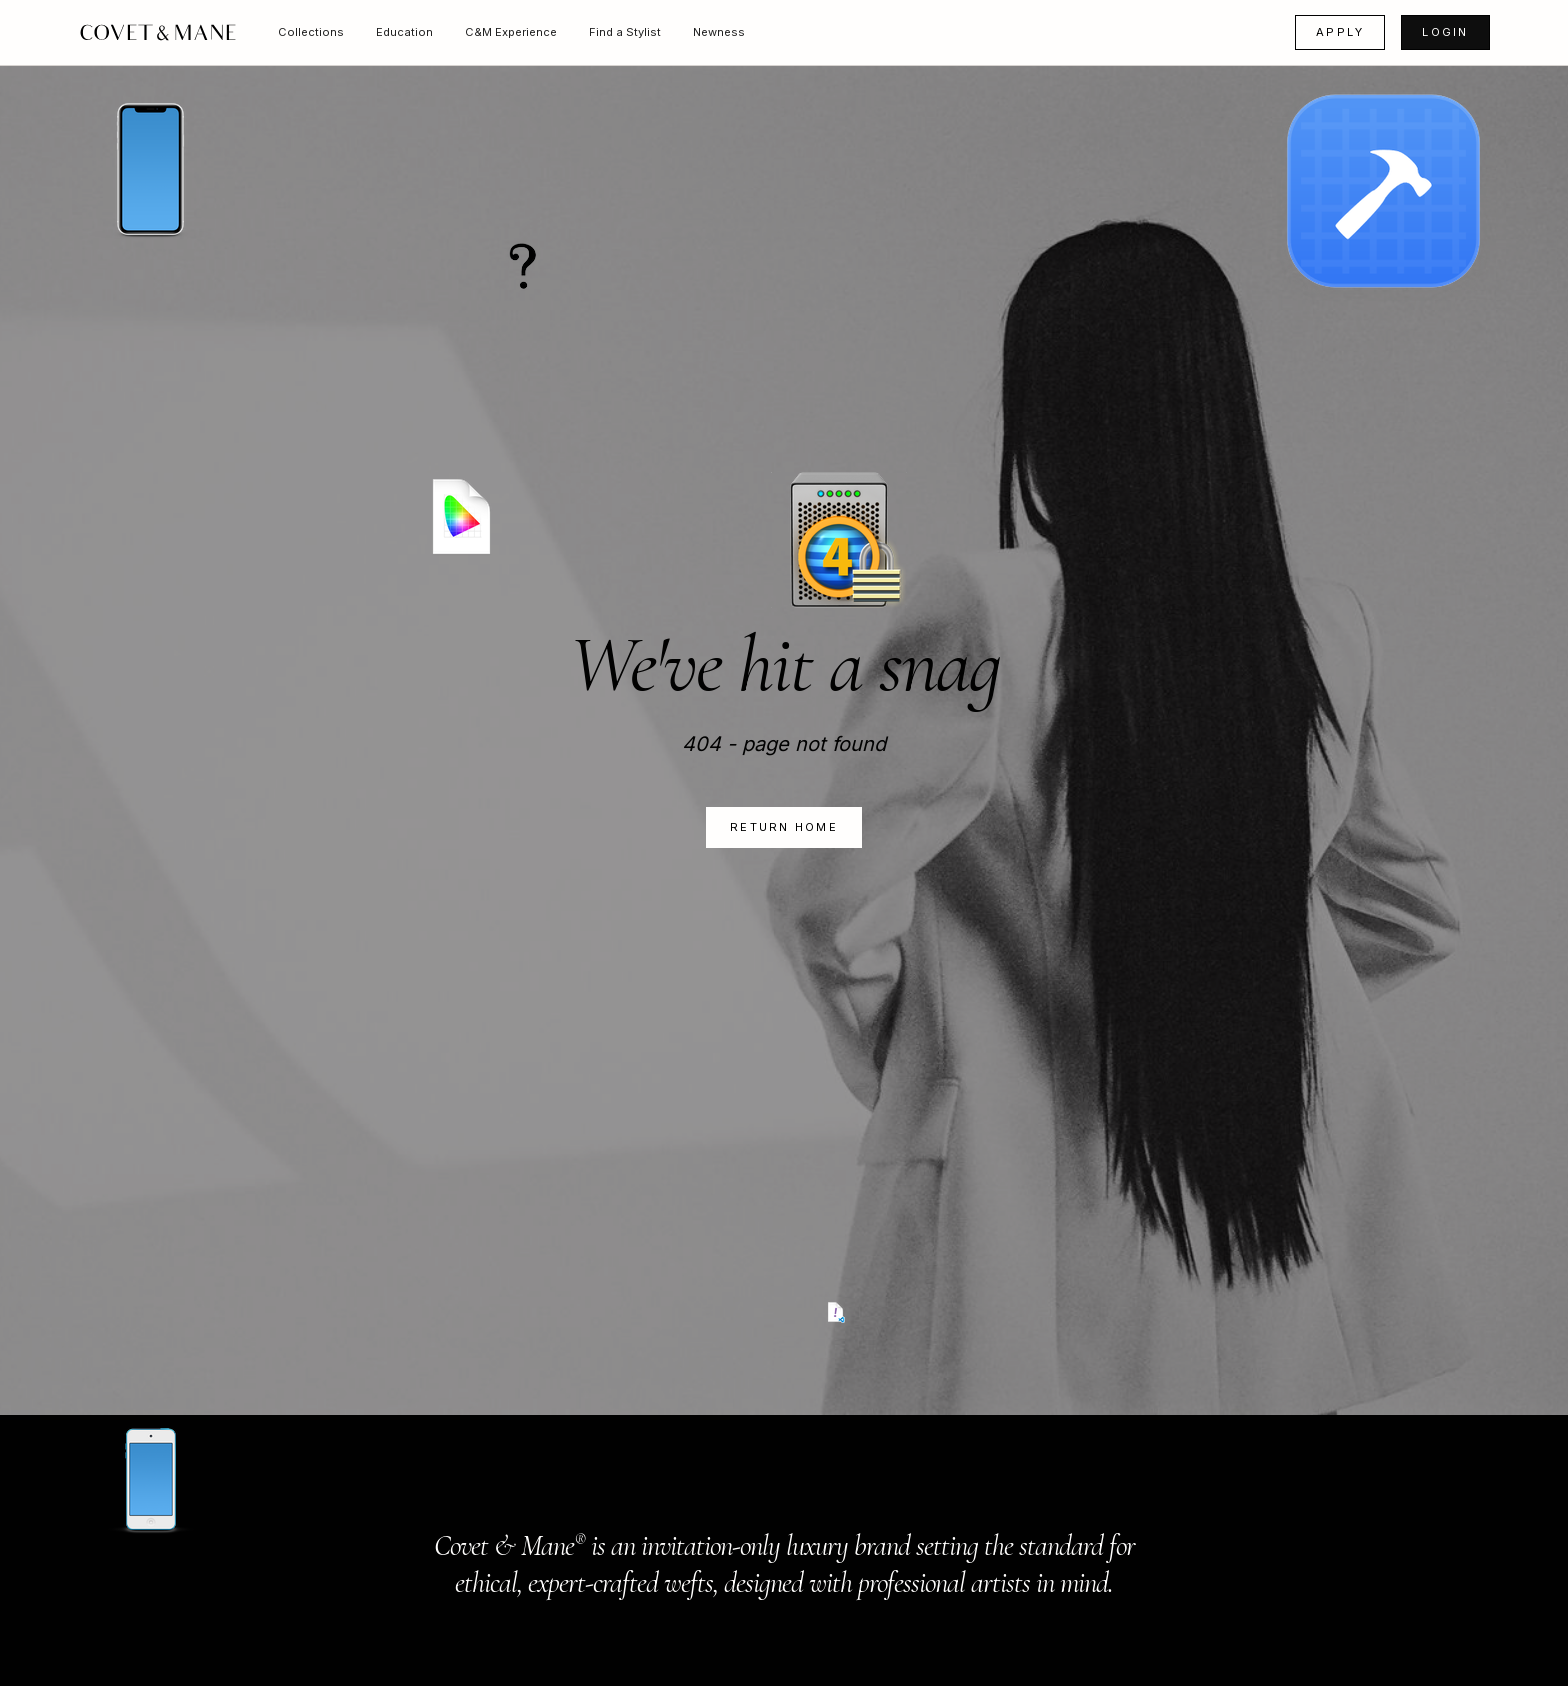 This screenshot has width=1568, height=1686. What do you see at coordinates (835, 1312) in the screenshot?
I see `yaml file type in Visual Studio Code` at bounding box center [835, 1312].